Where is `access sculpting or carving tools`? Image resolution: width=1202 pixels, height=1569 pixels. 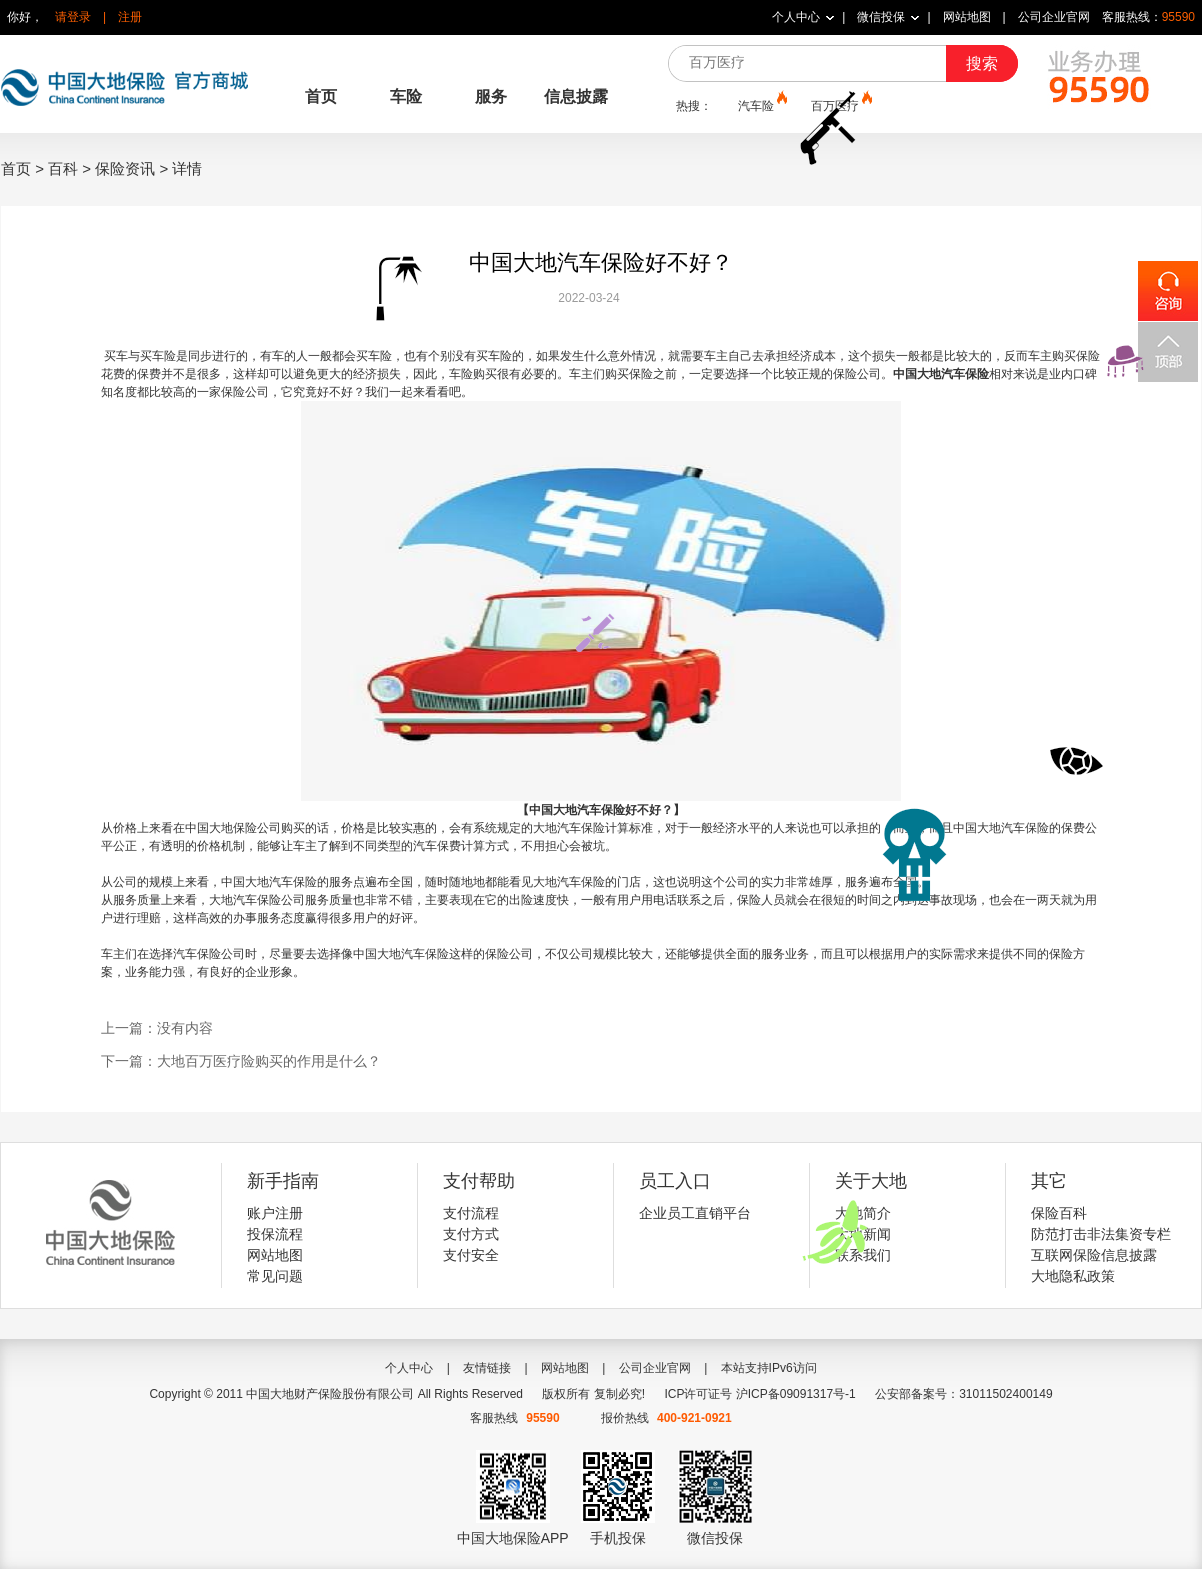 access sculpting or carving tools is located at coordinates (595, 632).